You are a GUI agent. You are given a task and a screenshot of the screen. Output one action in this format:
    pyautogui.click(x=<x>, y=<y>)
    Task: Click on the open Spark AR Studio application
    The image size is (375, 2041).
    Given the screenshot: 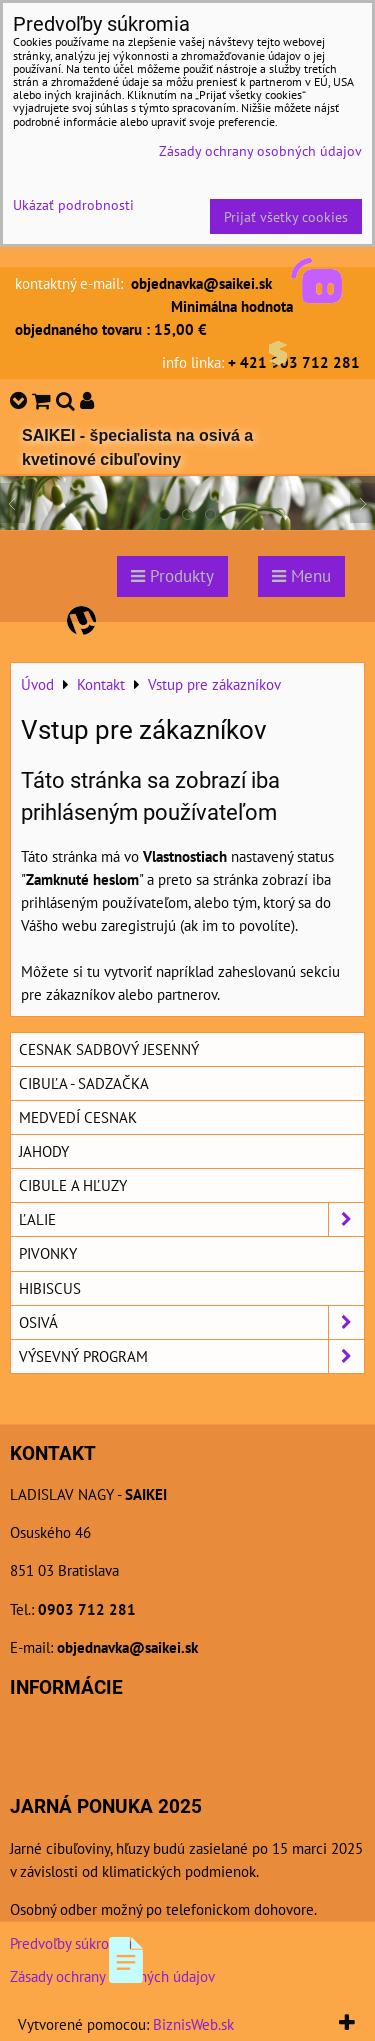 What is the action you would take?
    pyautogui.click(x=278, y=353)
    